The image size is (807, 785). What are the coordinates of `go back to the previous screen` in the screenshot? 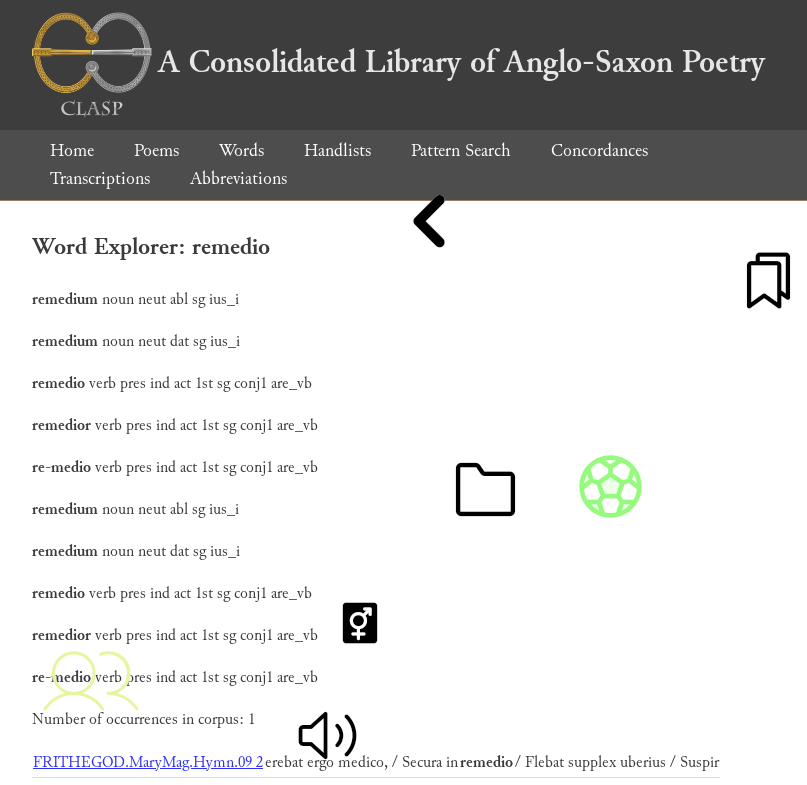 It's located at (429, 221).